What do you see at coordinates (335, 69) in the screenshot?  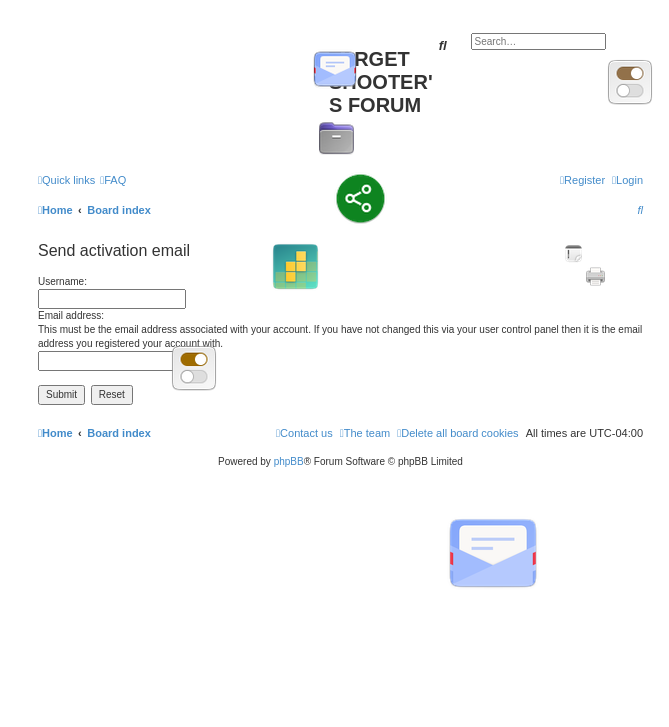 I see `open the mail app` at bounding box center [335, 69].